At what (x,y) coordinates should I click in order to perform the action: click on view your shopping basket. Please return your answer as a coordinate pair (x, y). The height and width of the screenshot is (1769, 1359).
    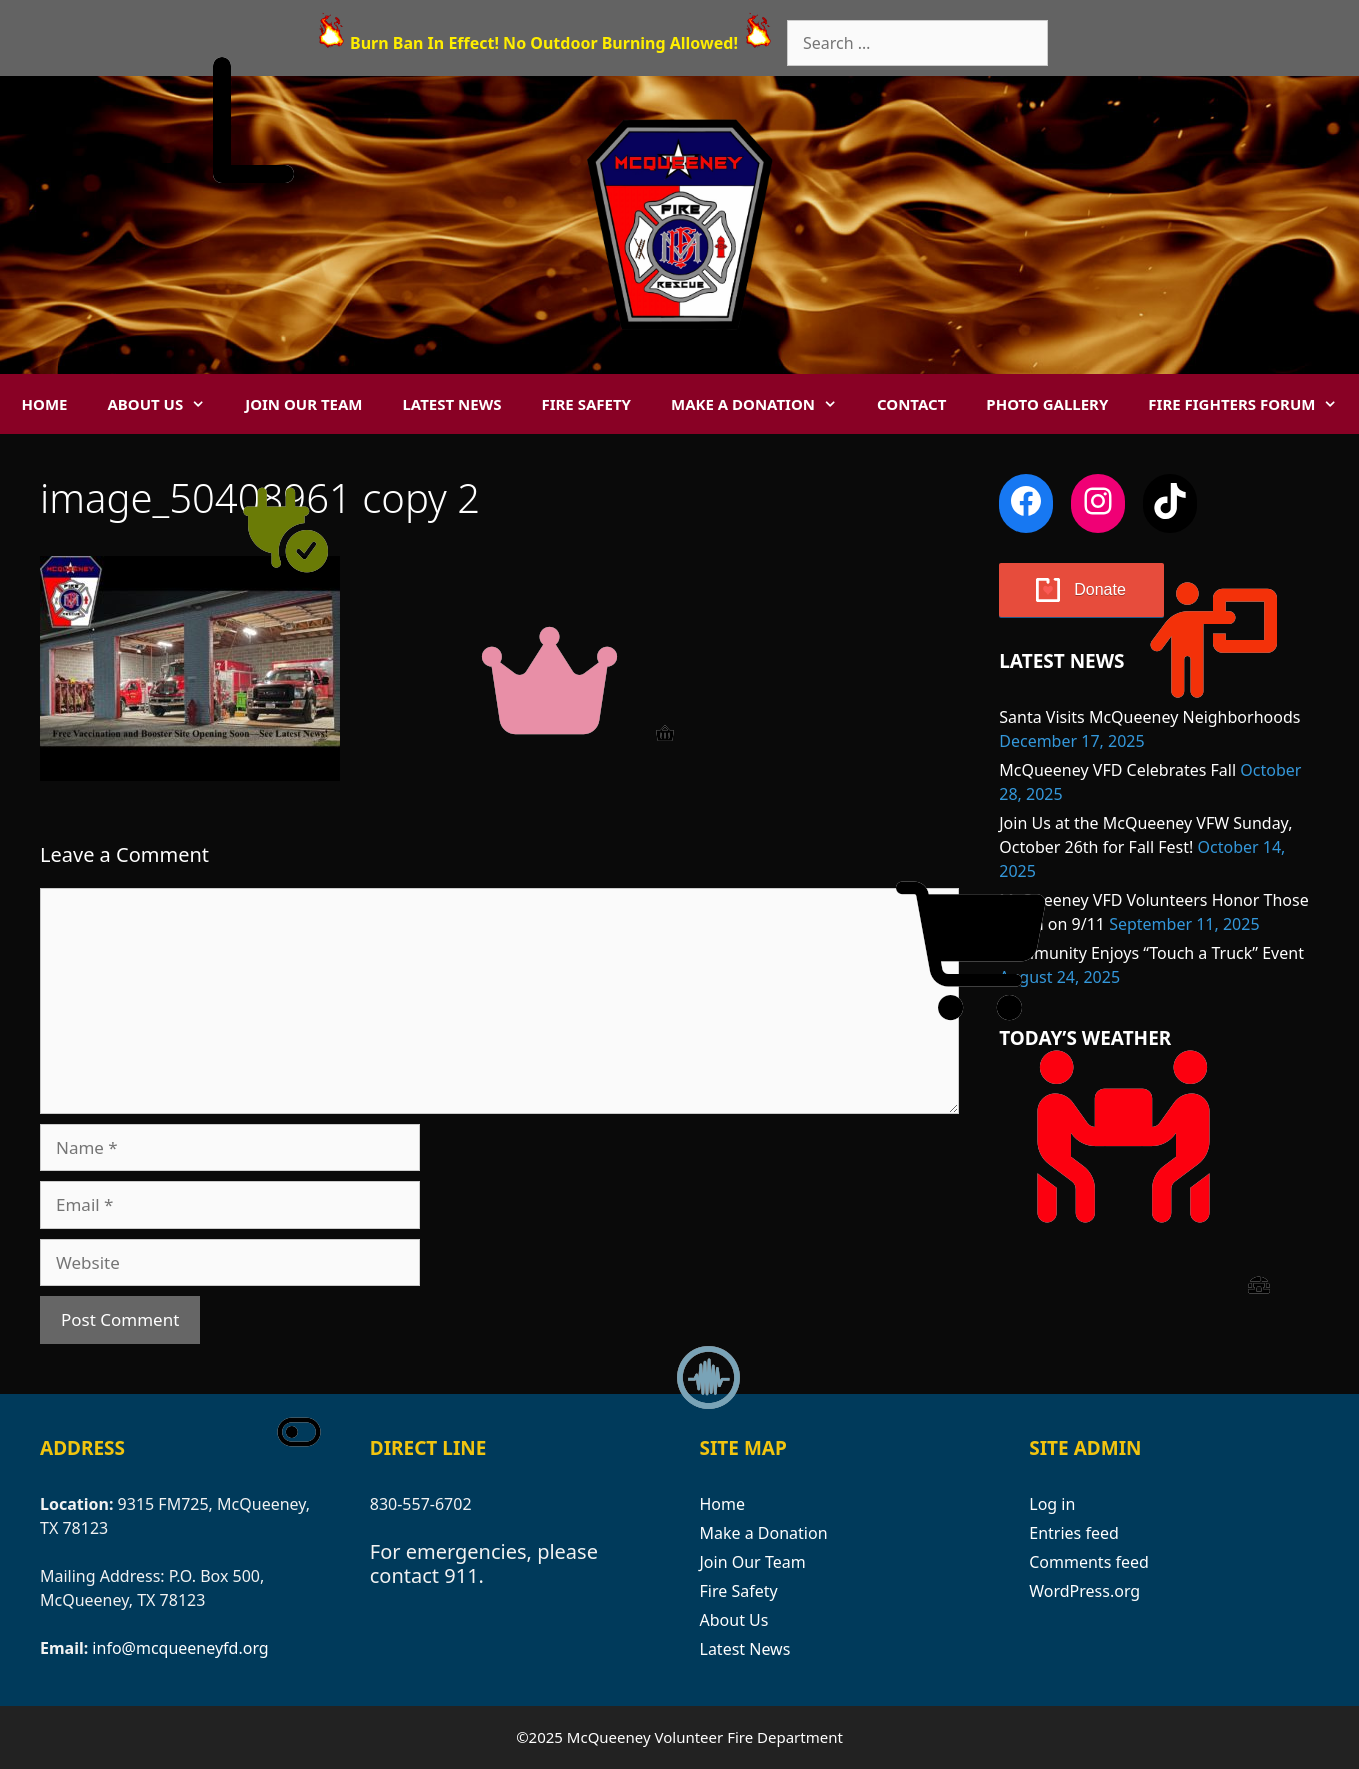
    Looking at the image, I should click on (665, 734).